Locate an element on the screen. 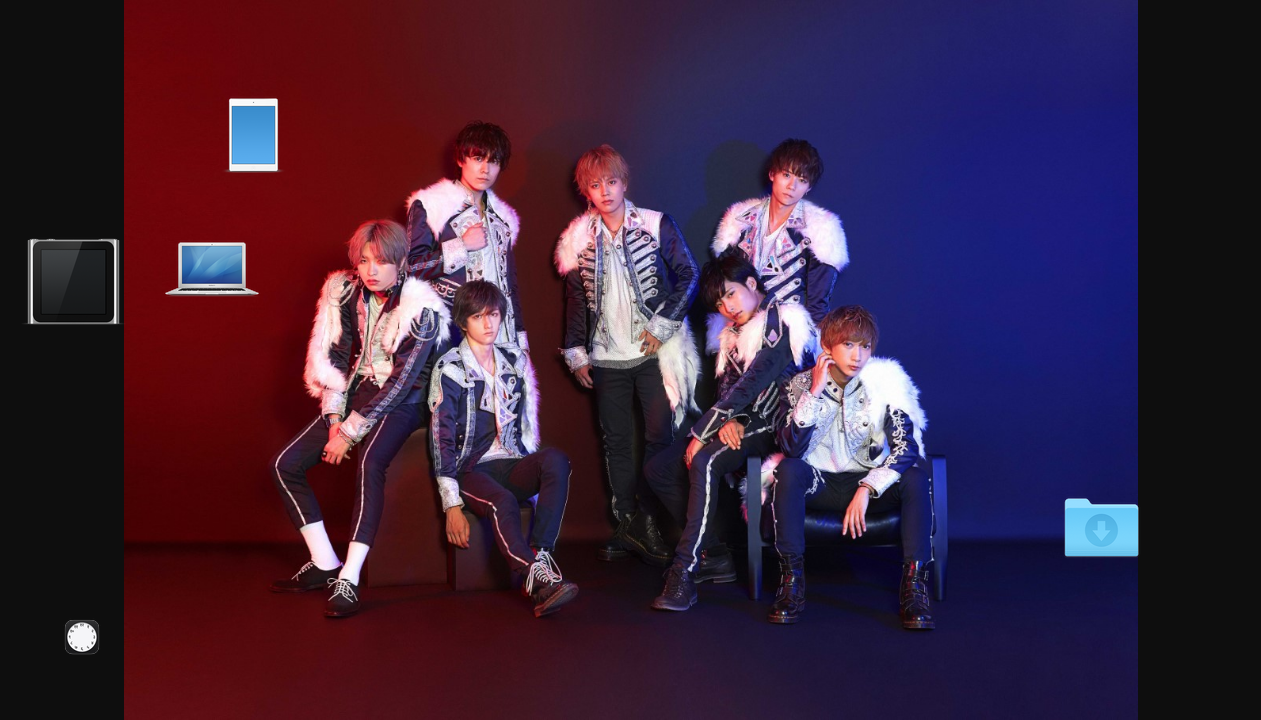  open your downloads folder is located at coordinates (1101, 527).